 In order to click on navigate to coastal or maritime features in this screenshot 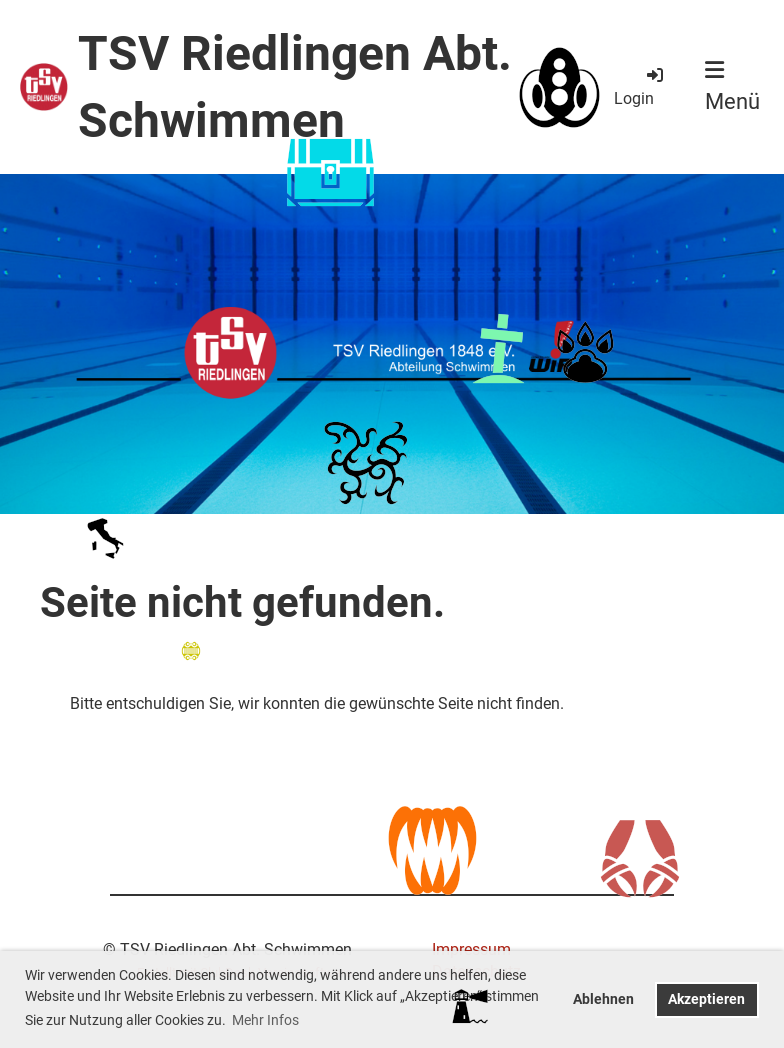, I will do `click(470, 1005)`.